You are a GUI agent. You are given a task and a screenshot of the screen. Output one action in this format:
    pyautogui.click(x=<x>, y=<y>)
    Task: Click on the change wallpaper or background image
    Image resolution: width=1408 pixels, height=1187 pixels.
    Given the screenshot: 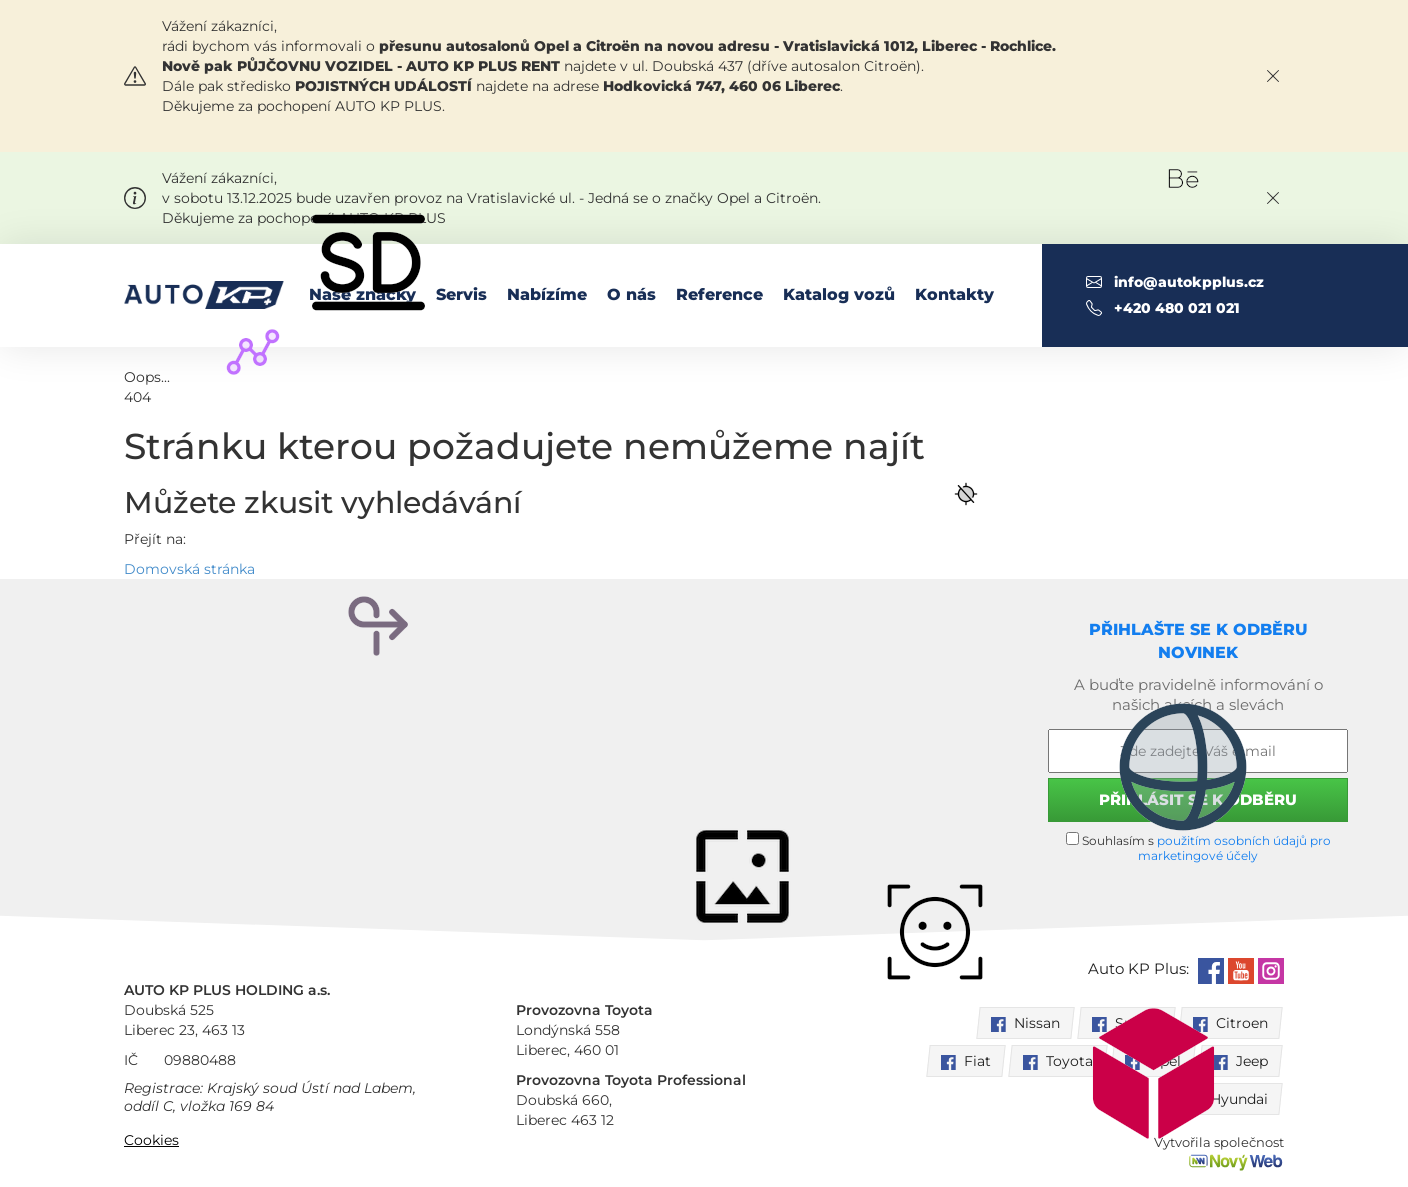 What is the action you would take?
    pyautogui.click(x=742, y=876)
    